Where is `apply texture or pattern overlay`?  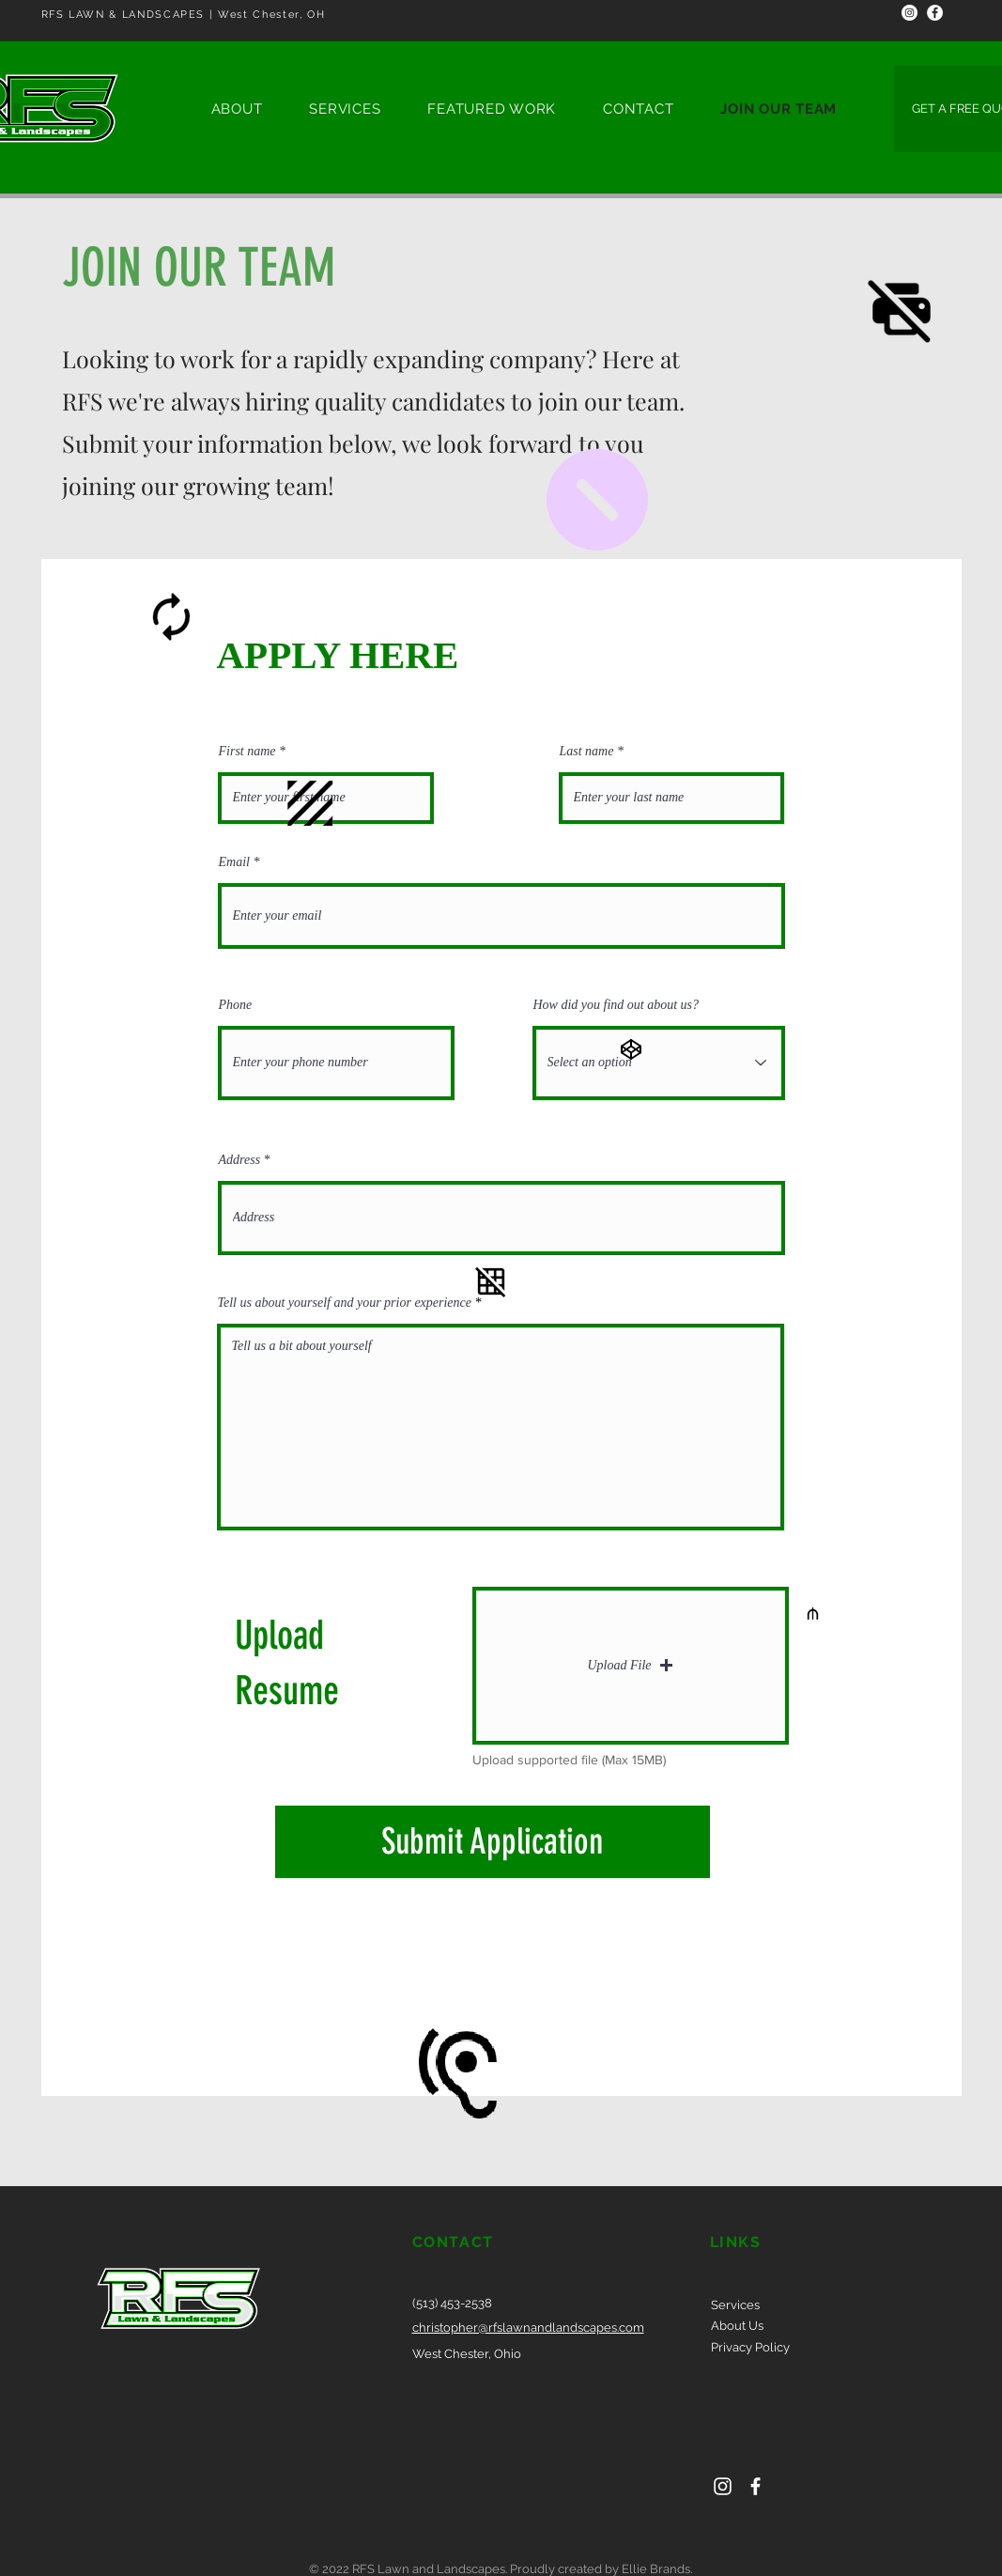
apply texture or pattern overlay is located at coordinates (310, 803).